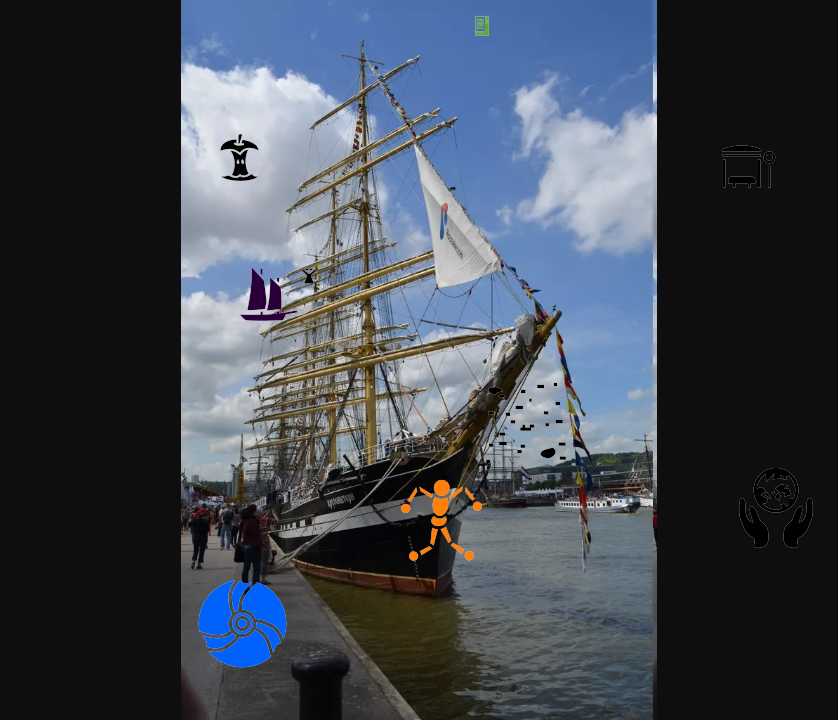 The image size is (838, 720). I want to click on access vending machine or automated purchase options, so click(482, 26).